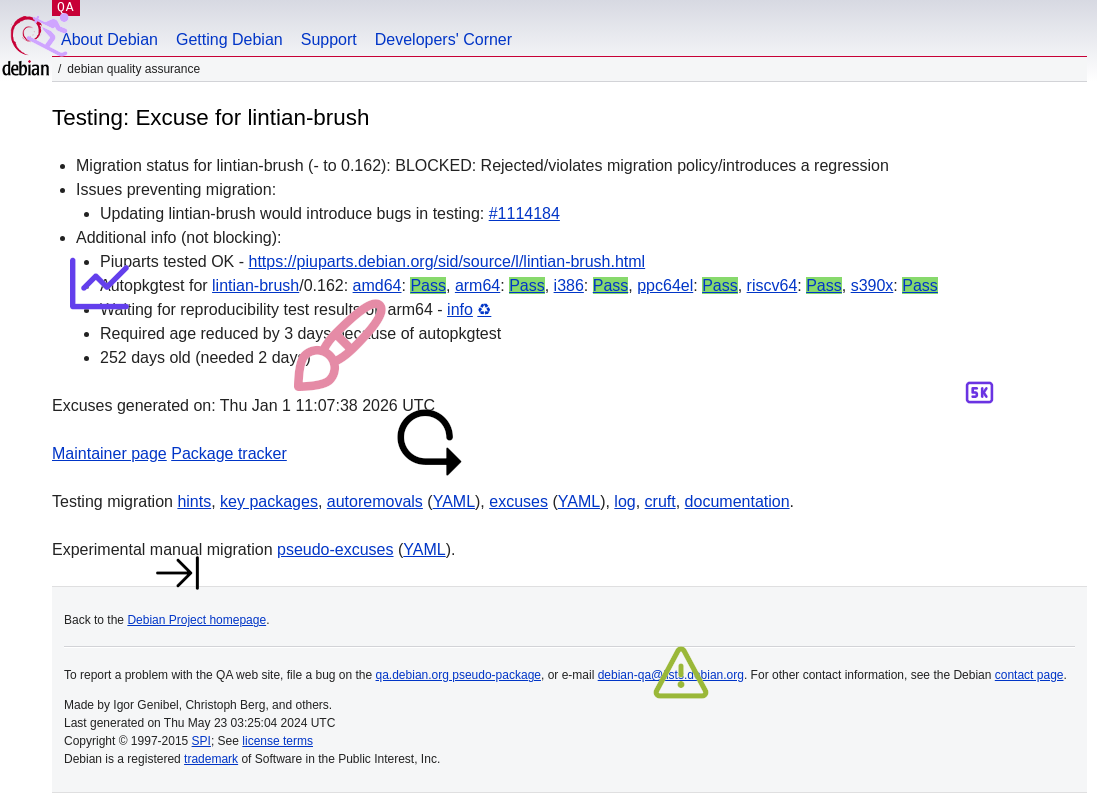 This screenshot has width=1097, height=793. What do you see at coordinates (49, 33) in the screenshot?
I see `access skiing or winter sports information` at bounding box center [49, 33].